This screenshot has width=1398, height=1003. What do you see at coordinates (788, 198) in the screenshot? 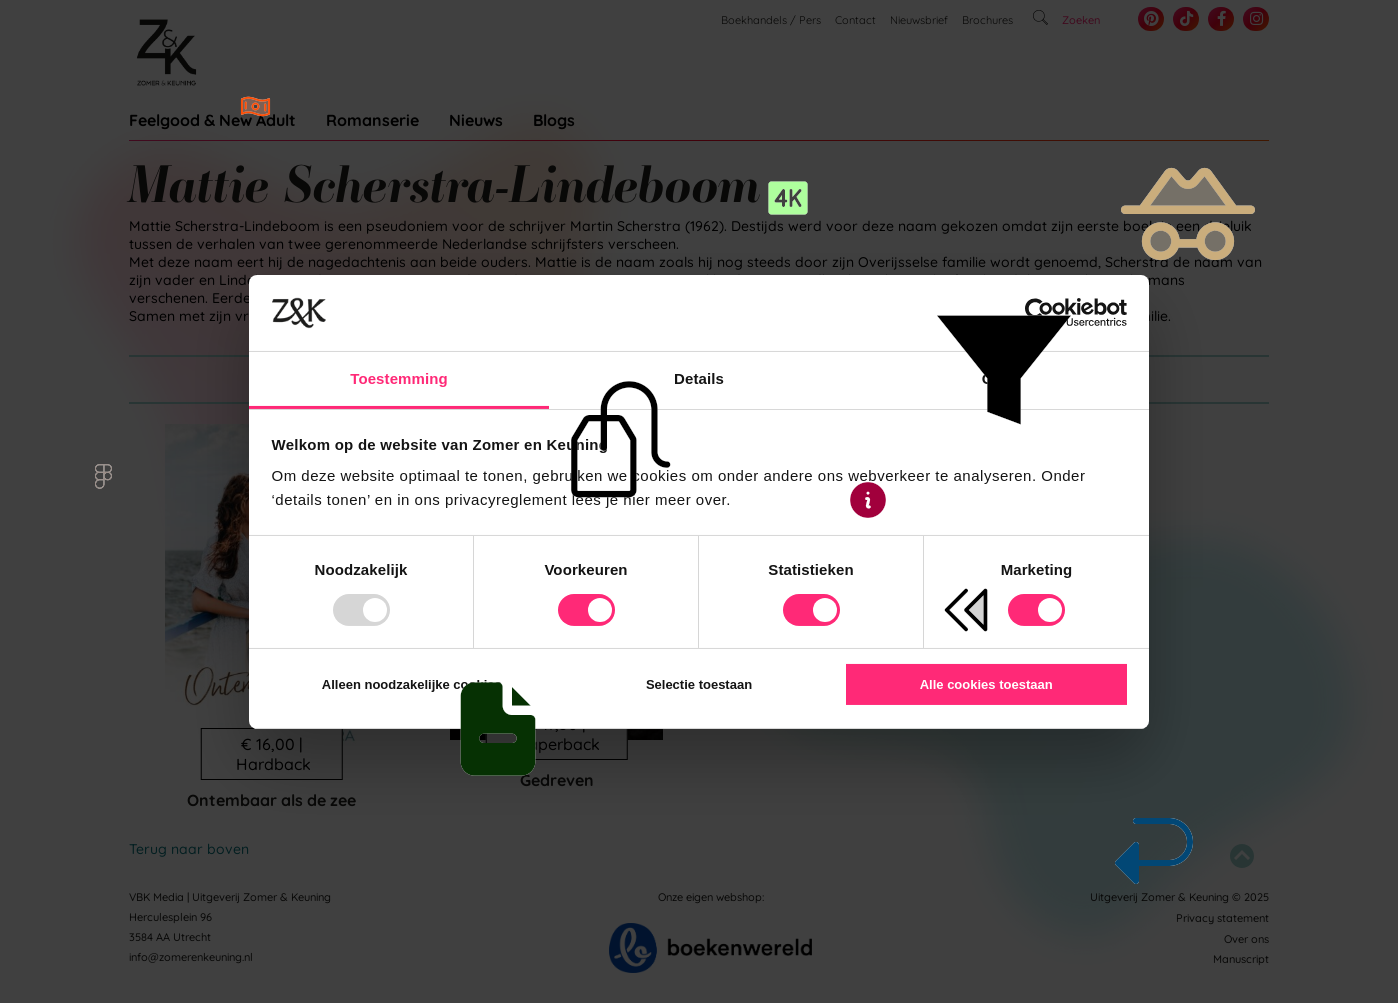
I see `switch to 4K video resolution` at bounding box center [788, 198].